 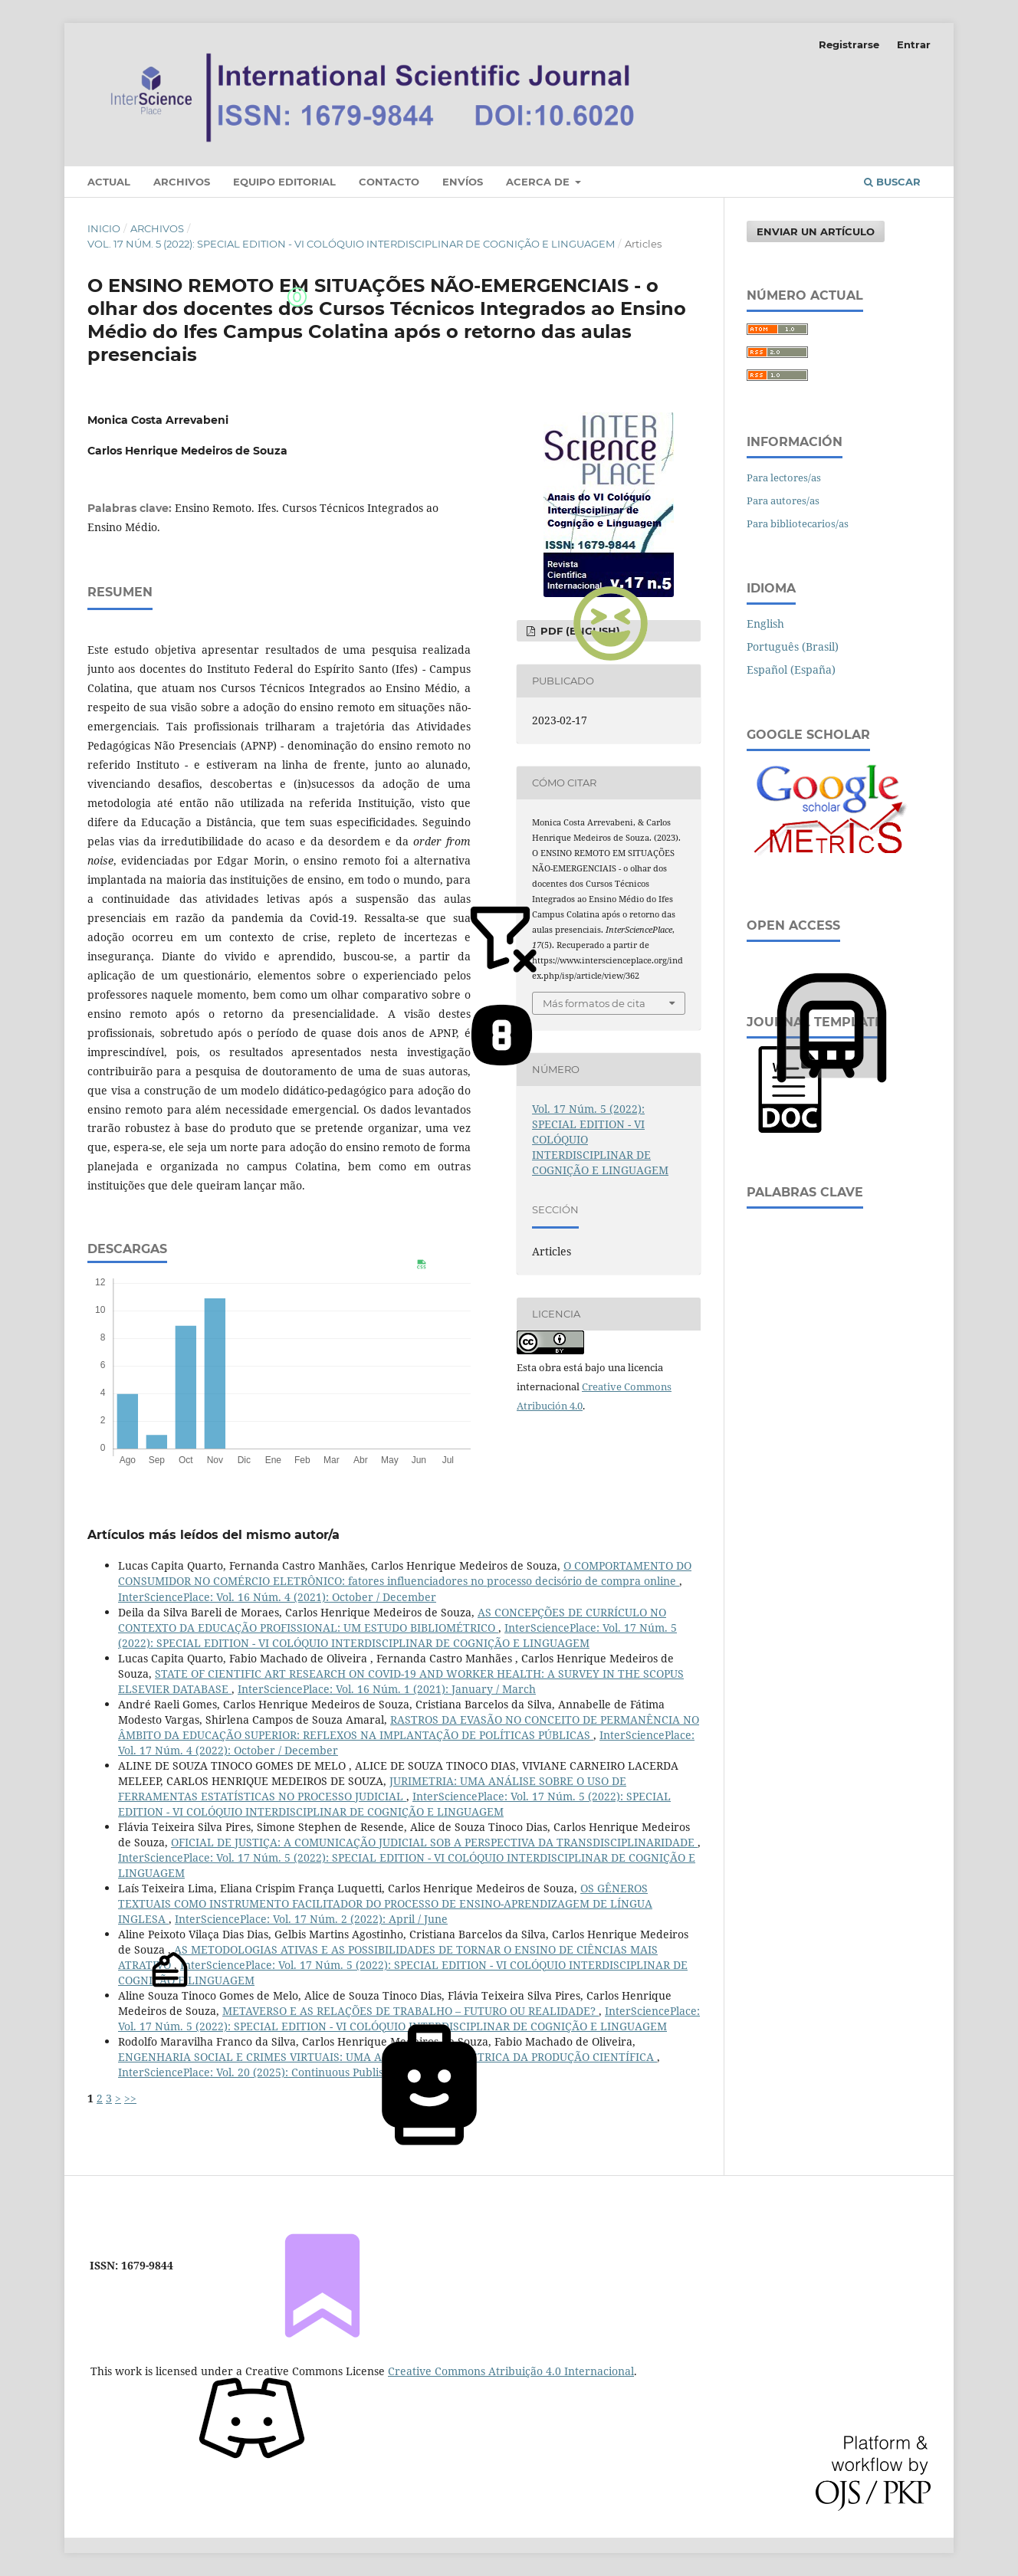 I want to click on indicates item number 8 in a list or sequence, so click(x=501, y=1035).